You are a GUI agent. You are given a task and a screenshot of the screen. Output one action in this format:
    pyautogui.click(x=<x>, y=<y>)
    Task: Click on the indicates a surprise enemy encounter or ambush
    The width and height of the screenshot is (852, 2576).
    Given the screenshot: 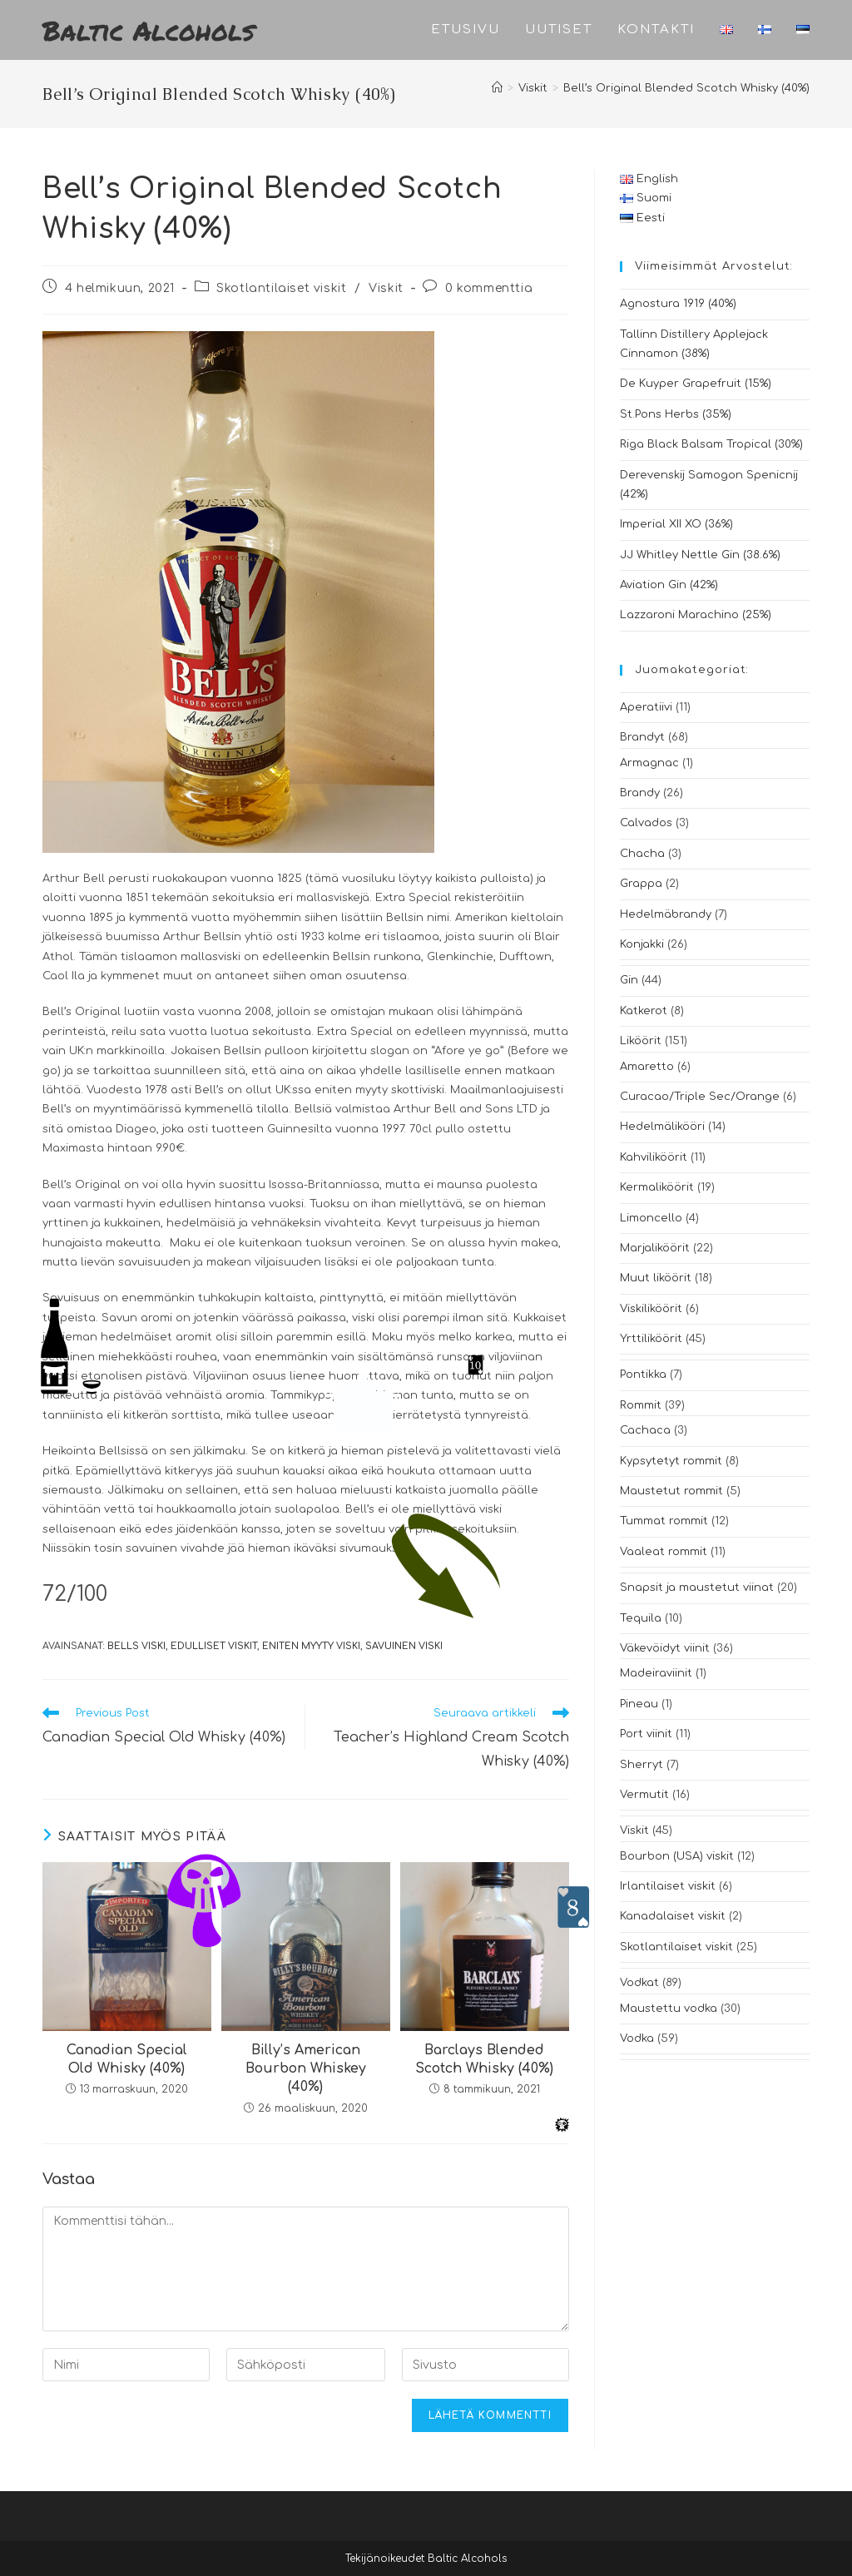 What is the action you would take?
    pyautogui.click(x=562, y=2124)
    